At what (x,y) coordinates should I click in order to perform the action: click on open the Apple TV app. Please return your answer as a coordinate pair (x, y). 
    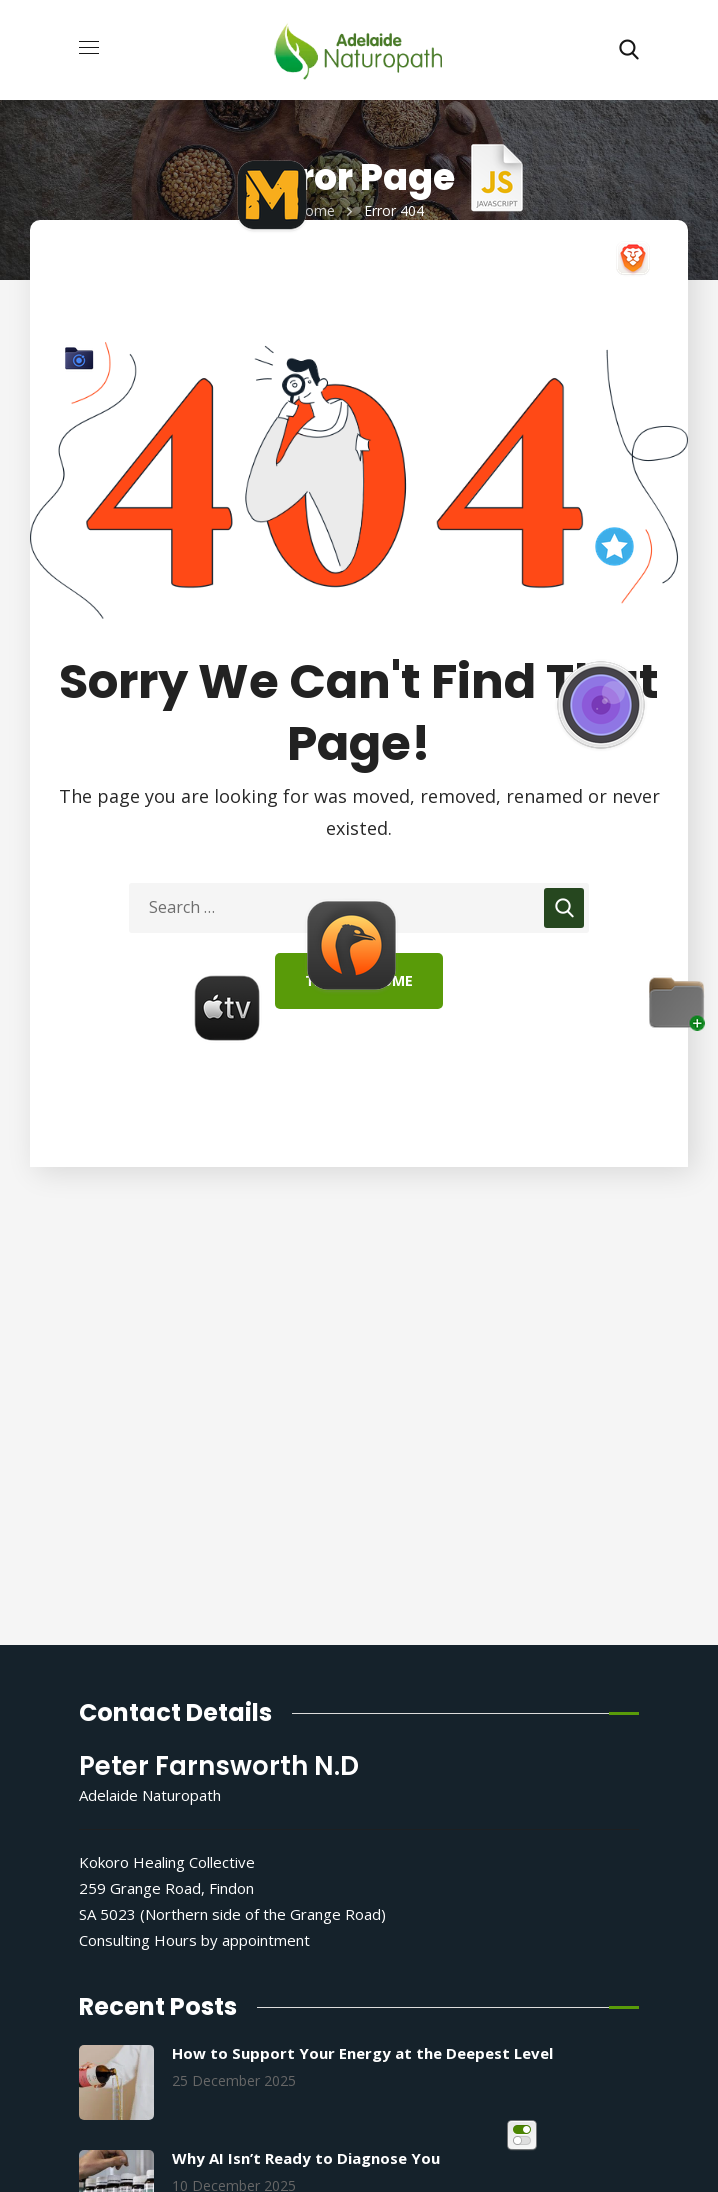
    Looking at the image, I should click on (227, 1008).